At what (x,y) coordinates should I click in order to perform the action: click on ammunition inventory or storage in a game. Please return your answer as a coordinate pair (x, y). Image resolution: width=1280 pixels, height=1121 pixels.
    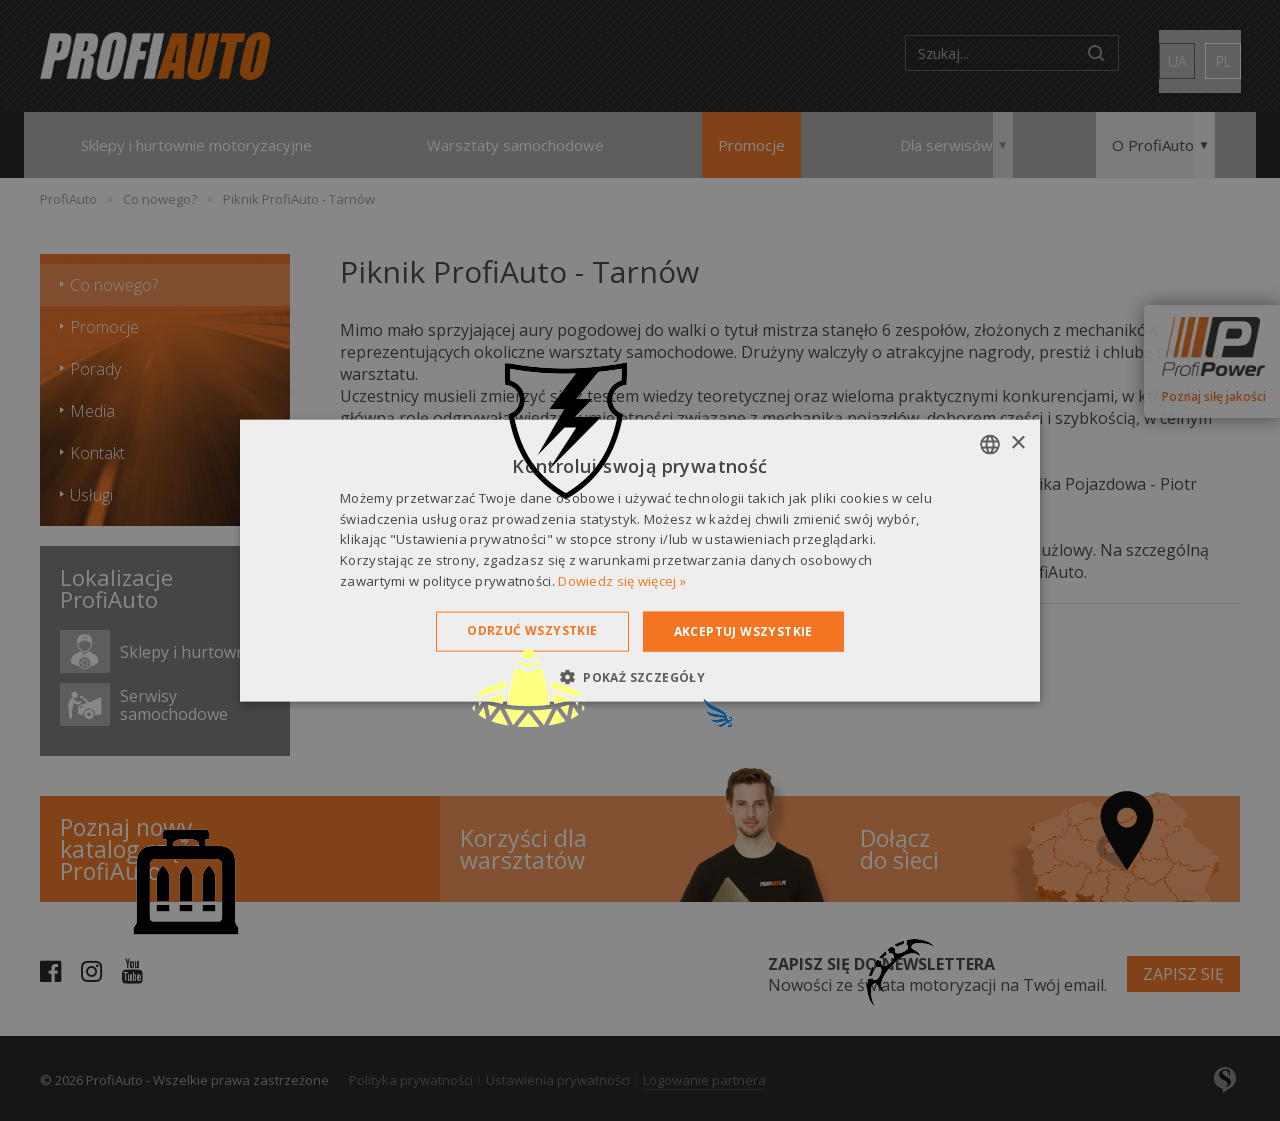
    Looking at the image, I should click on (186, 882).